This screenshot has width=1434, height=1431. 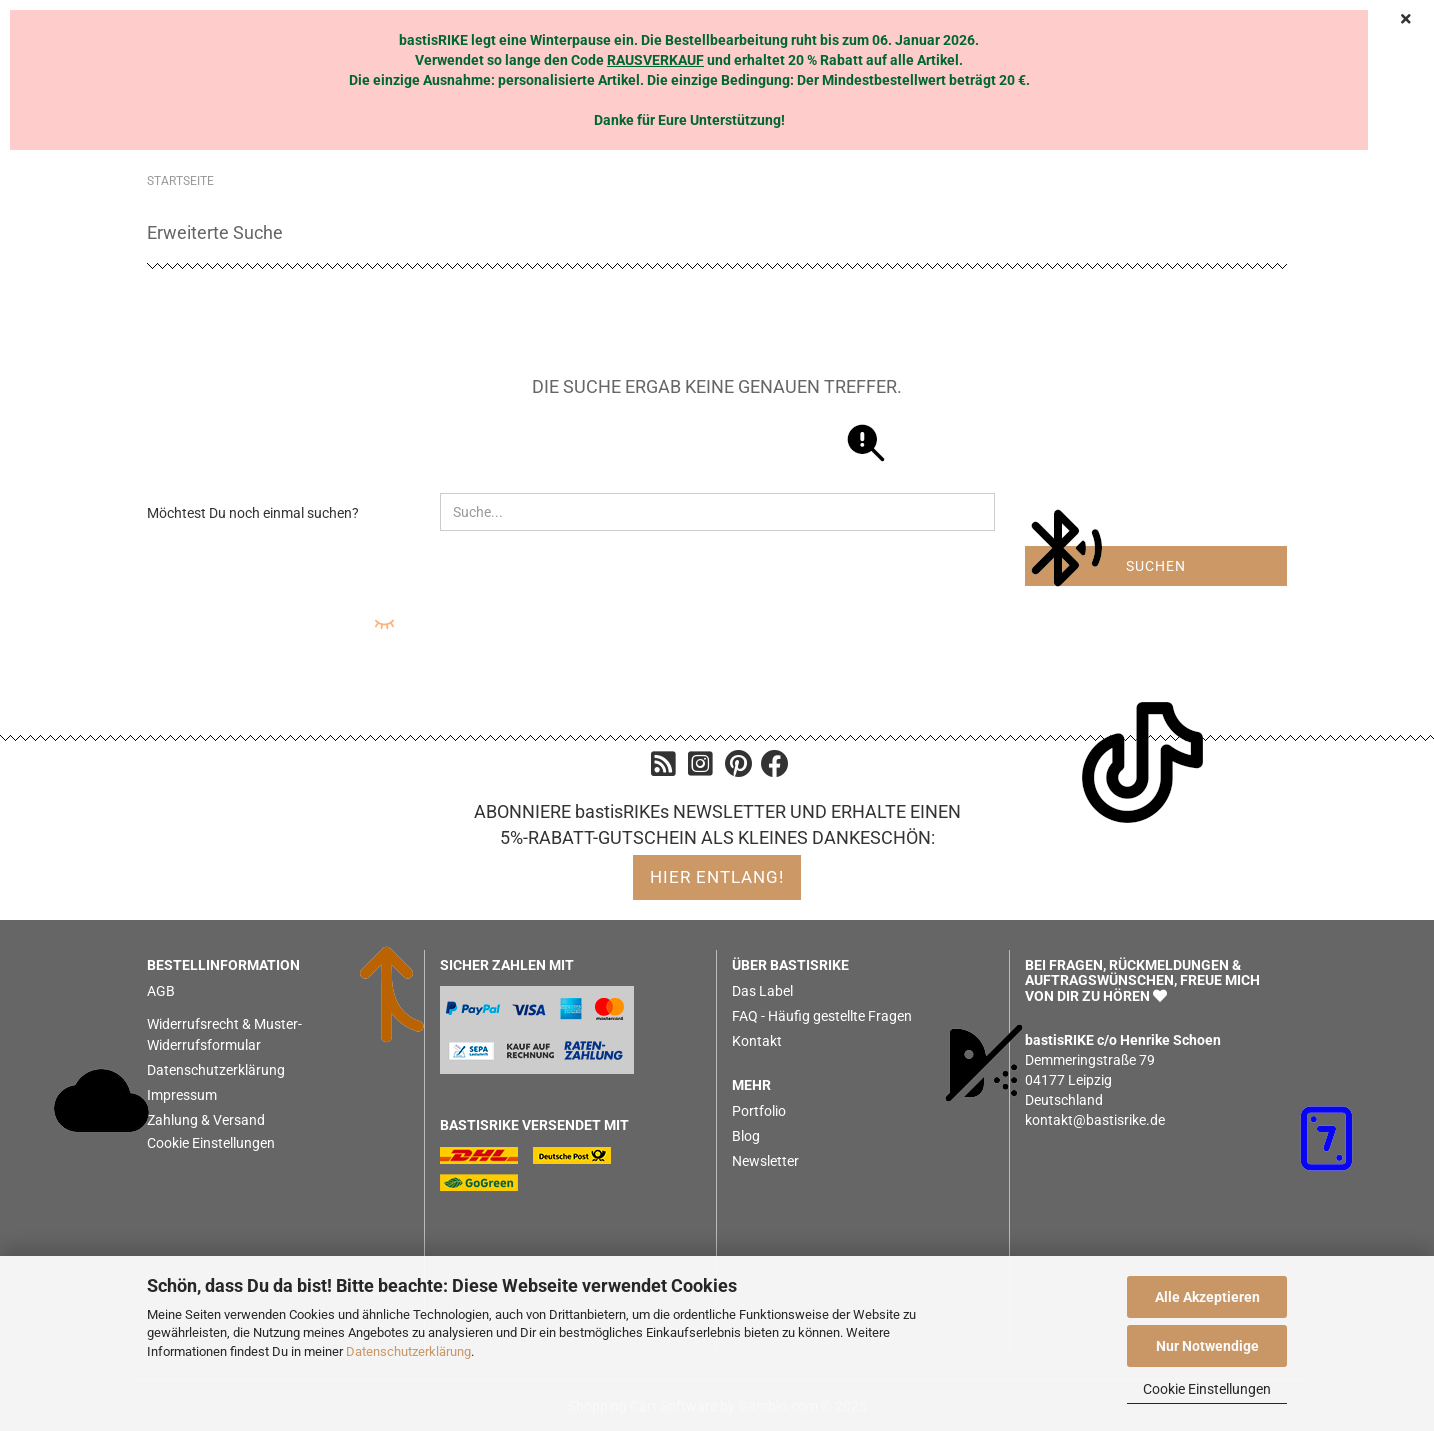 What do you see at coordinates (1066, 548) in the screenshot?
I see `searching for nearby bluetooth devices` at bounding box center [1066, 548].